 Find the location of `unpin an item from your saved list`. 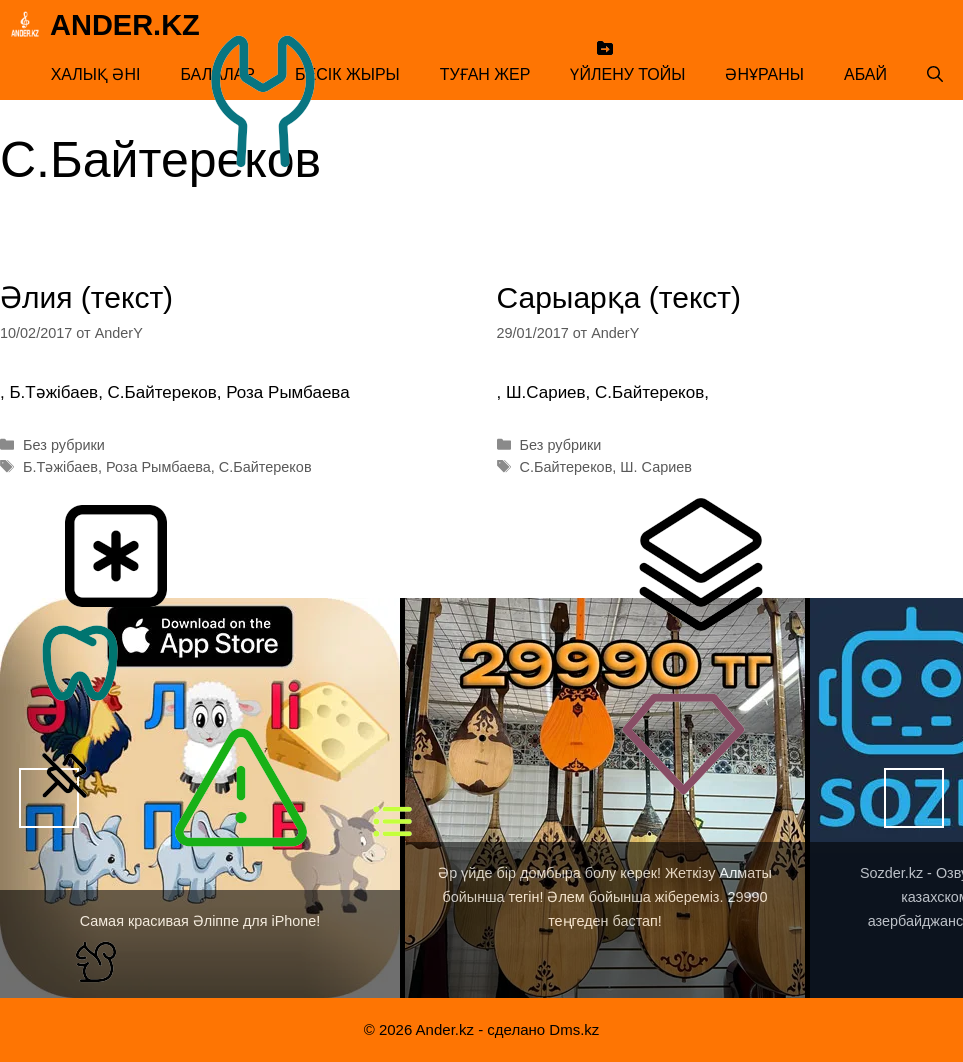

unpin an item from your saved list is located at coordinates (64, 775).